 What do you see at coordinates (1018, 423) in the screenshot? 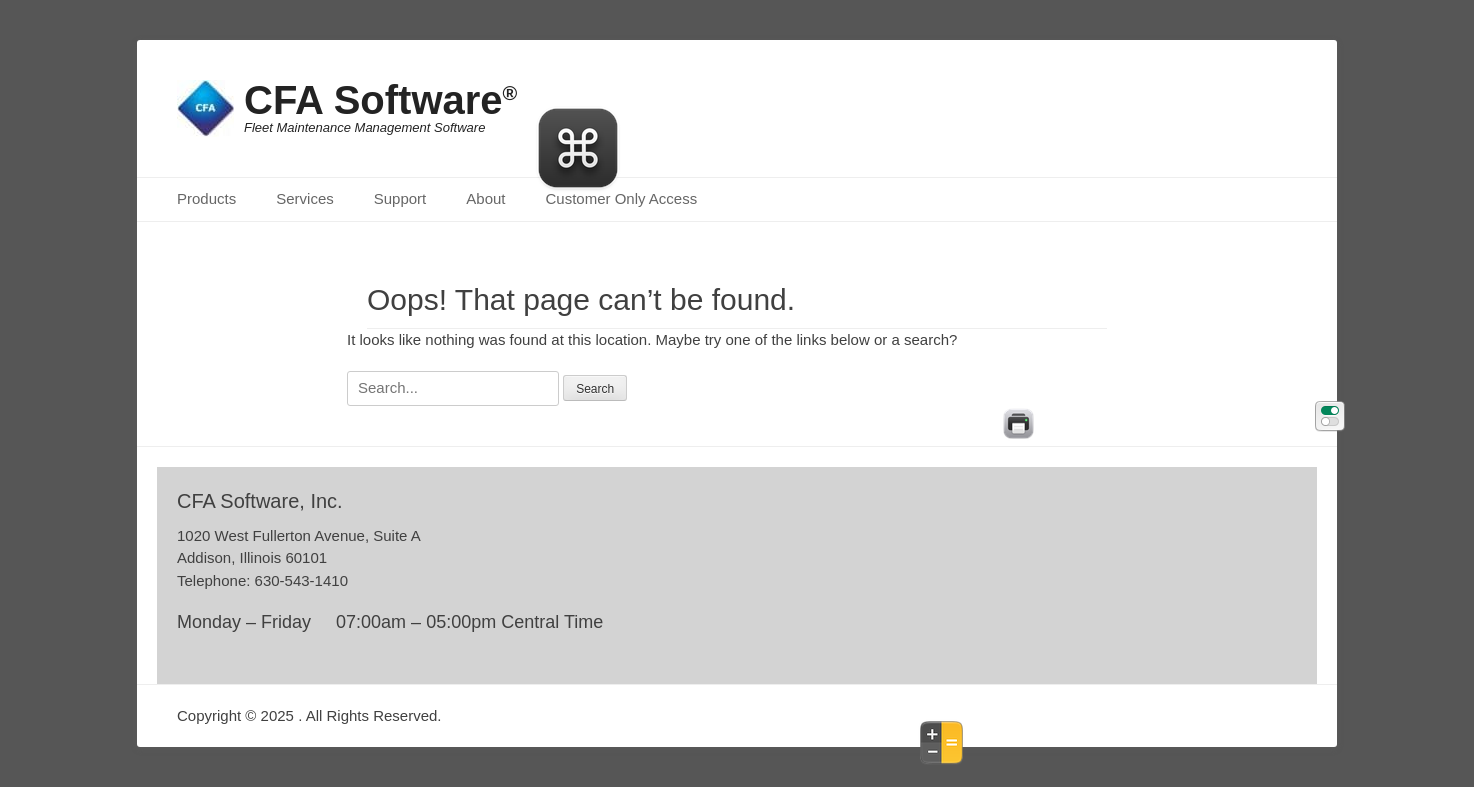
I see `open print center to manage print jobs` at bounding box center [1018, 423].